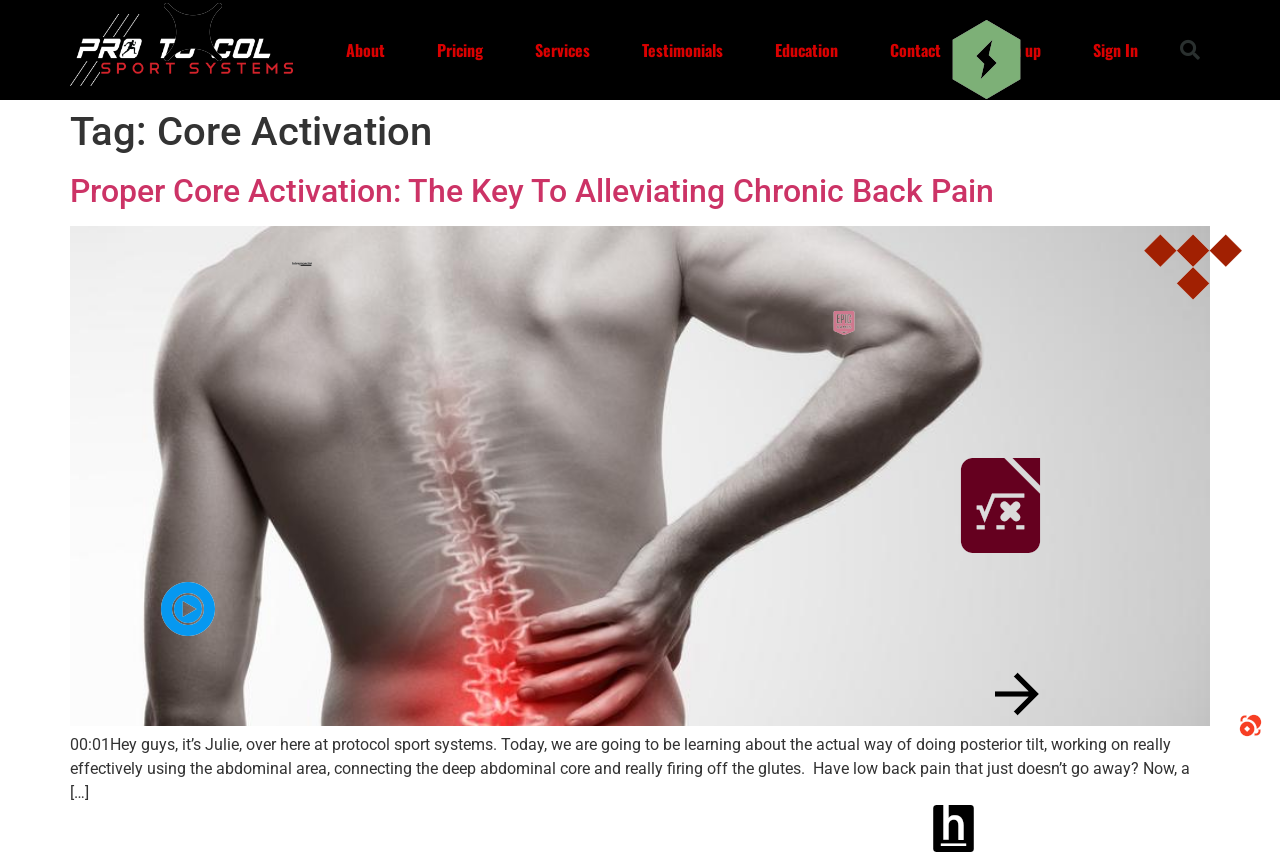  What do you see at coordinates (1017, 694) in the screenshot?
I see `navigate to the next item or screen` at bounding box center [1017, 694].